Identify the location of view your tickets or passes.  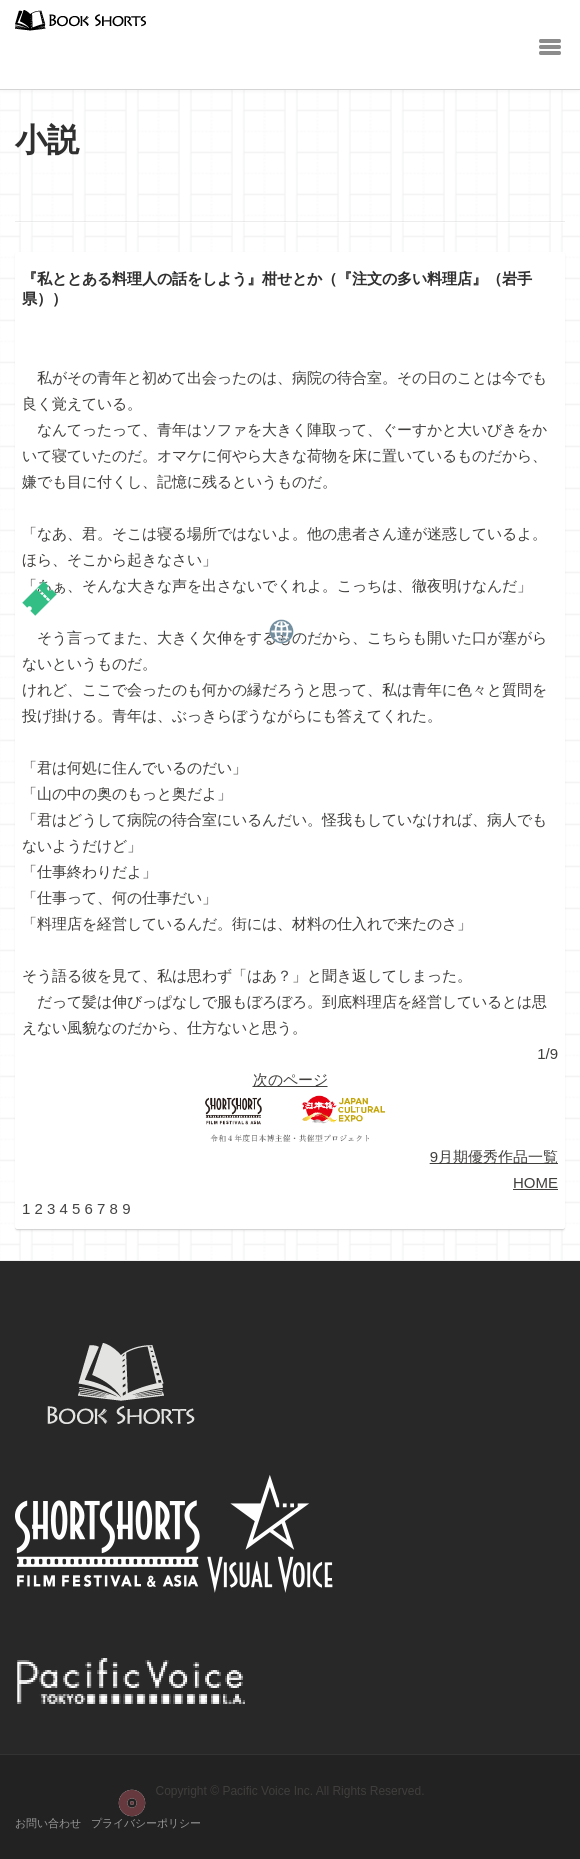
(39, 598).